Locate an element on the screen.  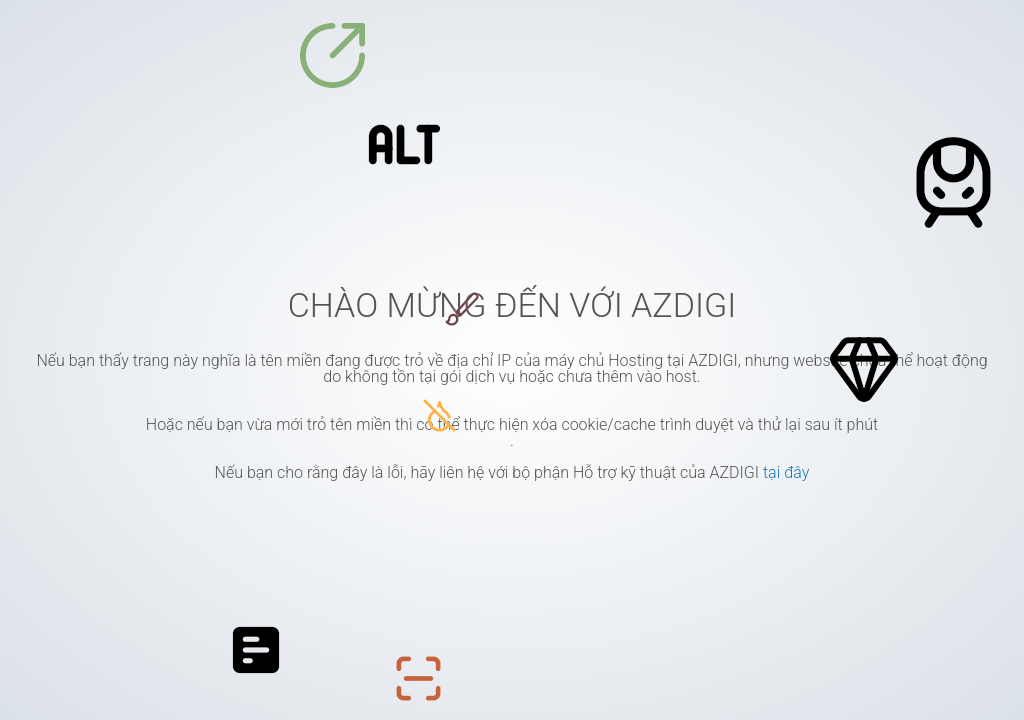
open link in new tab or window is located at coordinates (332, 55).